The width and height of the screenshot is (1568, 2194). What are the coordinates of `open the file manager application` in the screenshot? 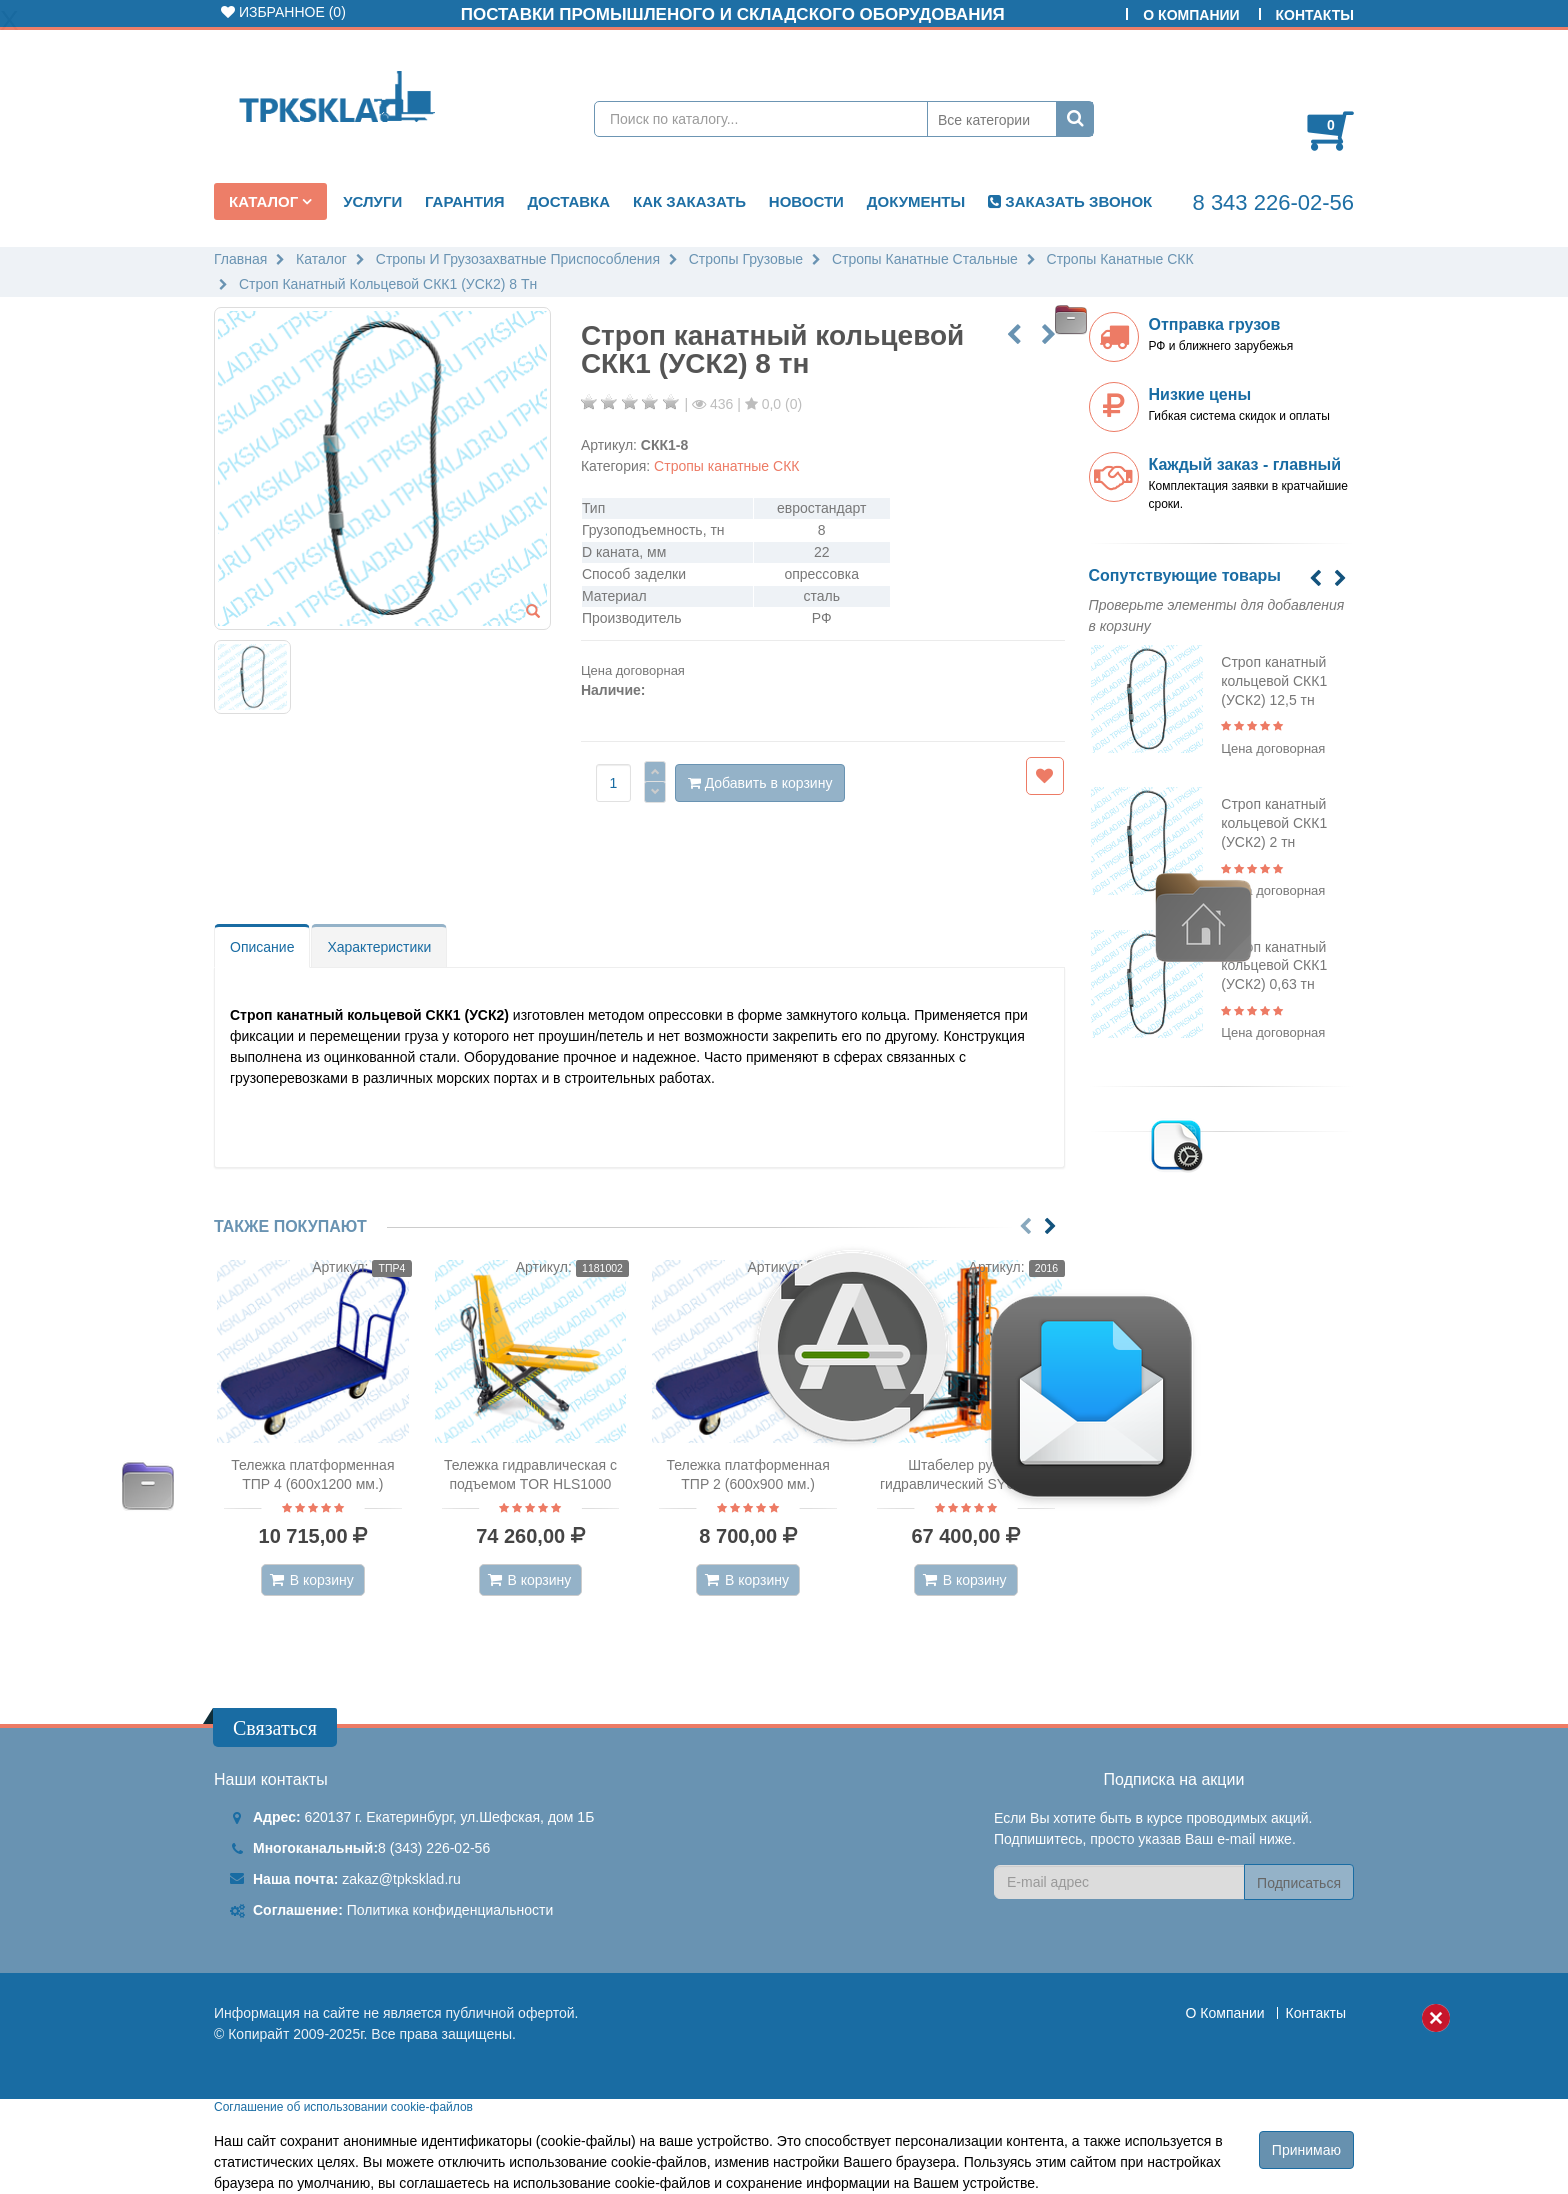 It's located at (1071, 319).